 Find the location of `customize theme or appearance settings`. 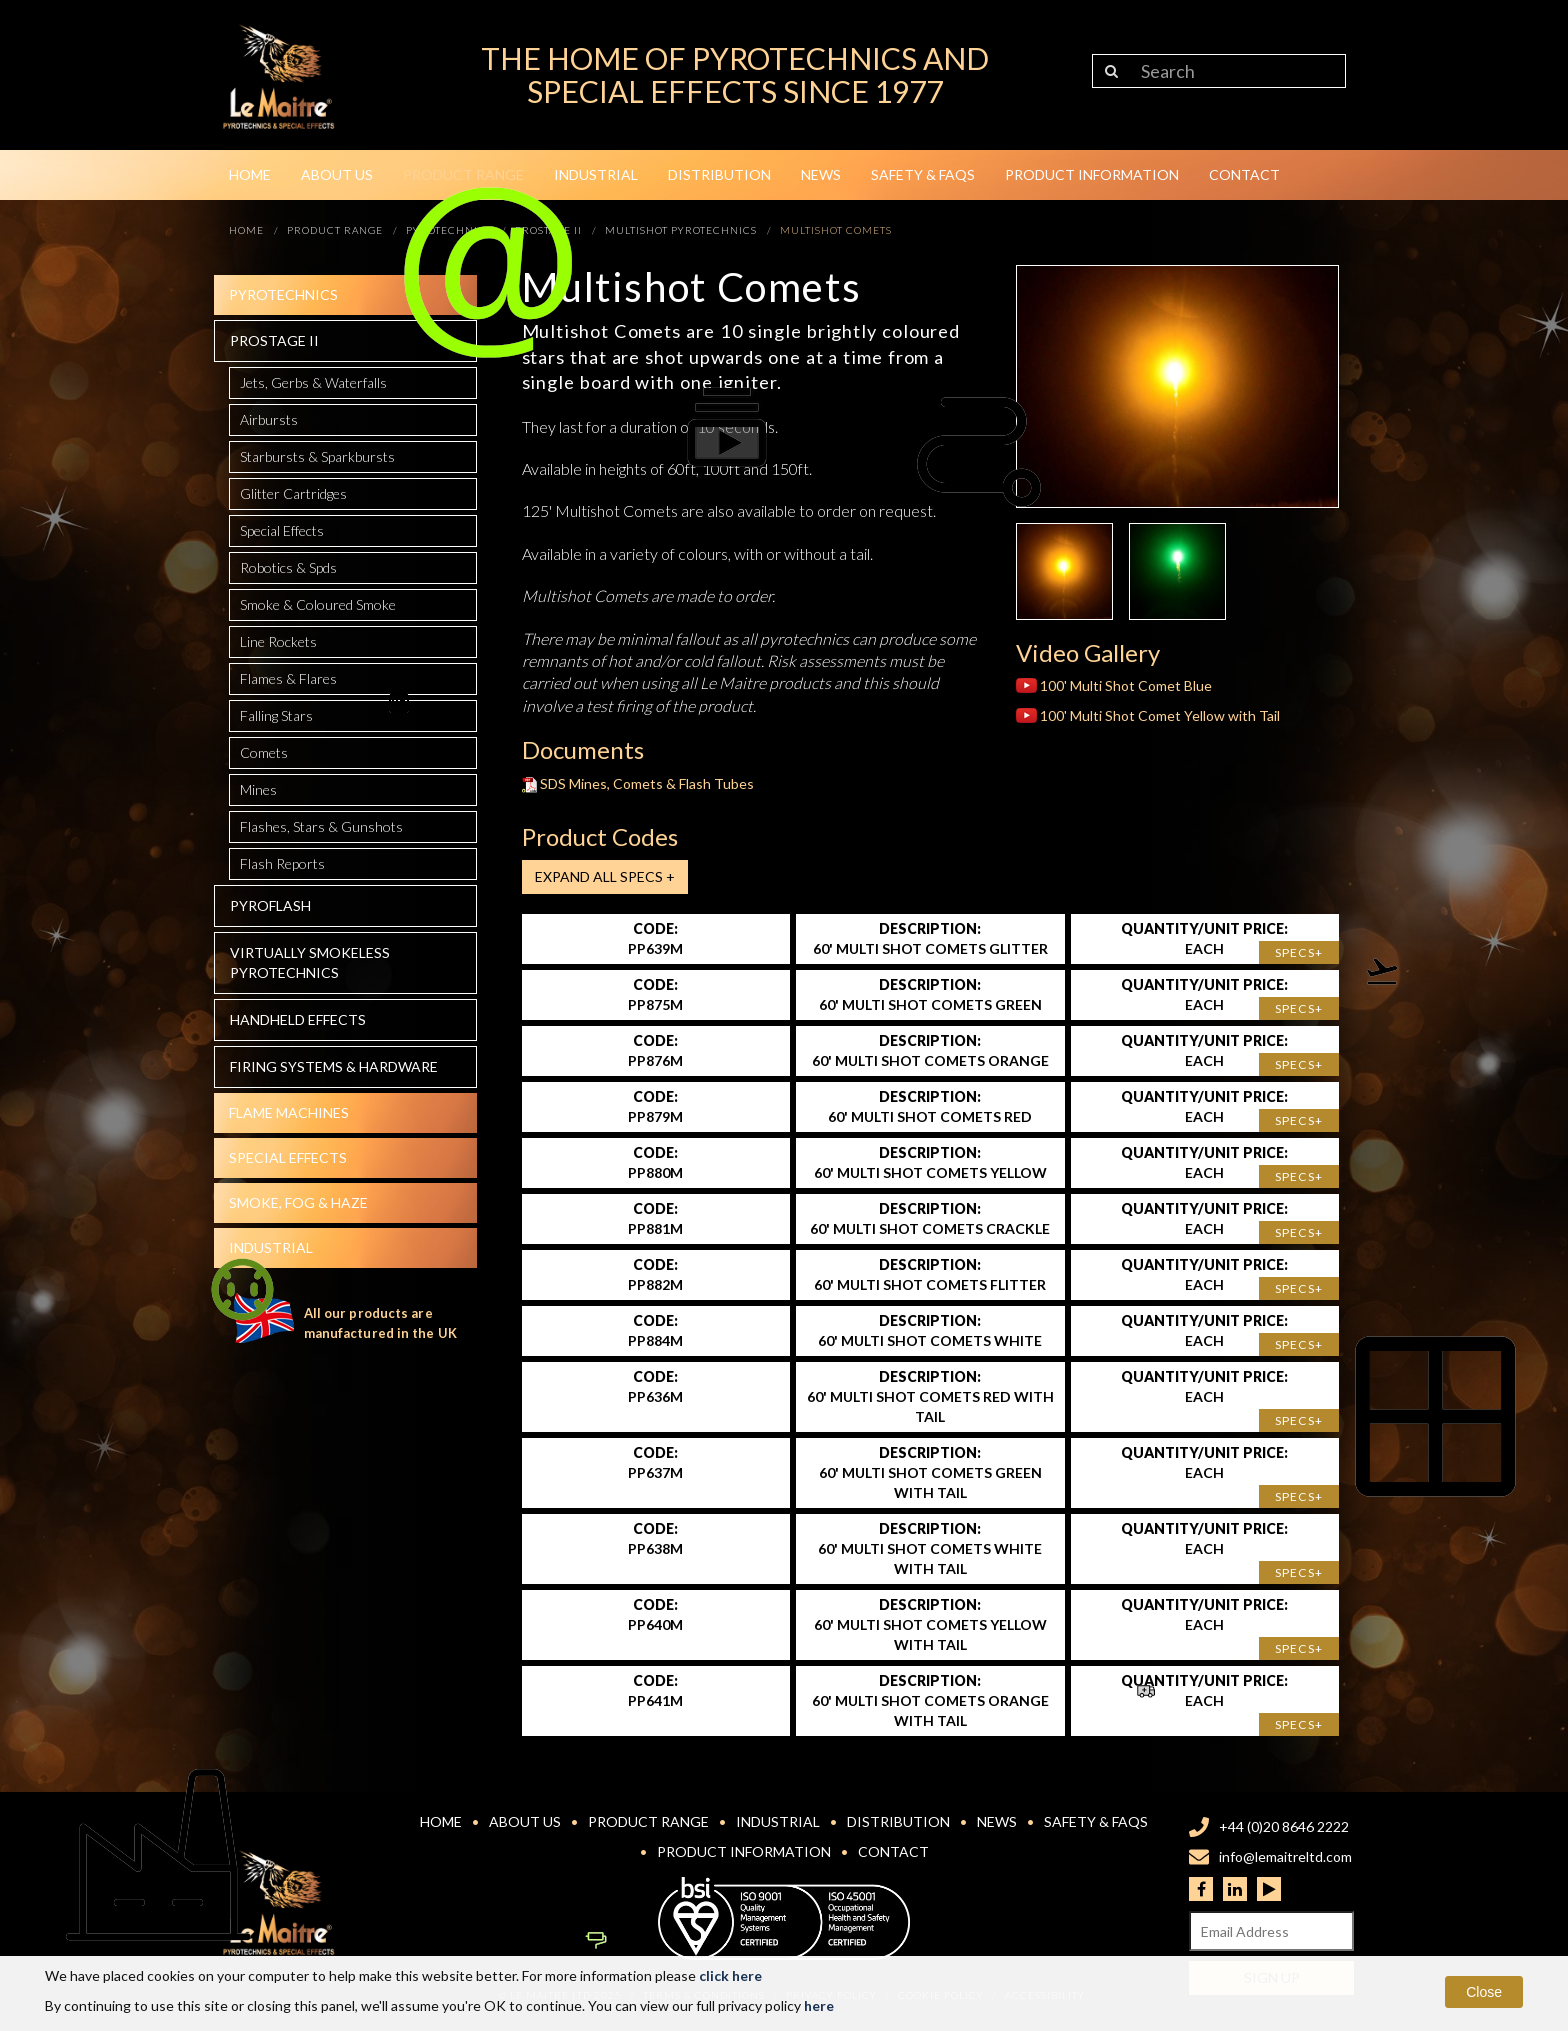

customize theme or appearance settings is located at coordinates (596, 1939).